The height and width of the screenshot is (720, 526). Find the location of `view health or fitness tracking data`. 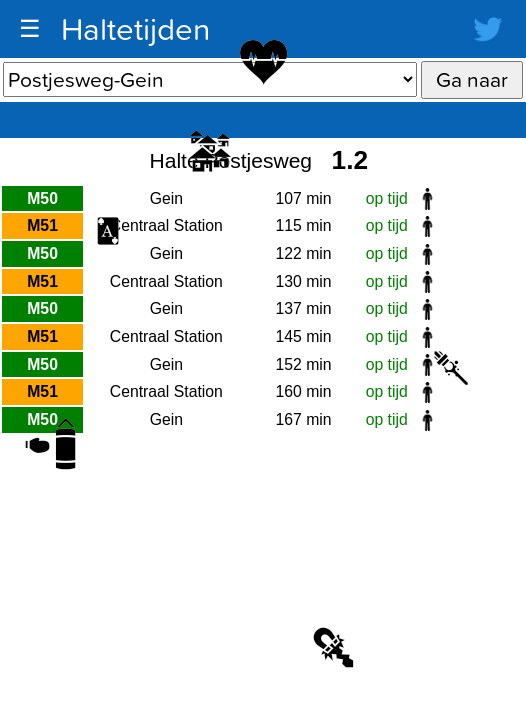

view health or fitness tracking data is located at coordinates (263, 62).